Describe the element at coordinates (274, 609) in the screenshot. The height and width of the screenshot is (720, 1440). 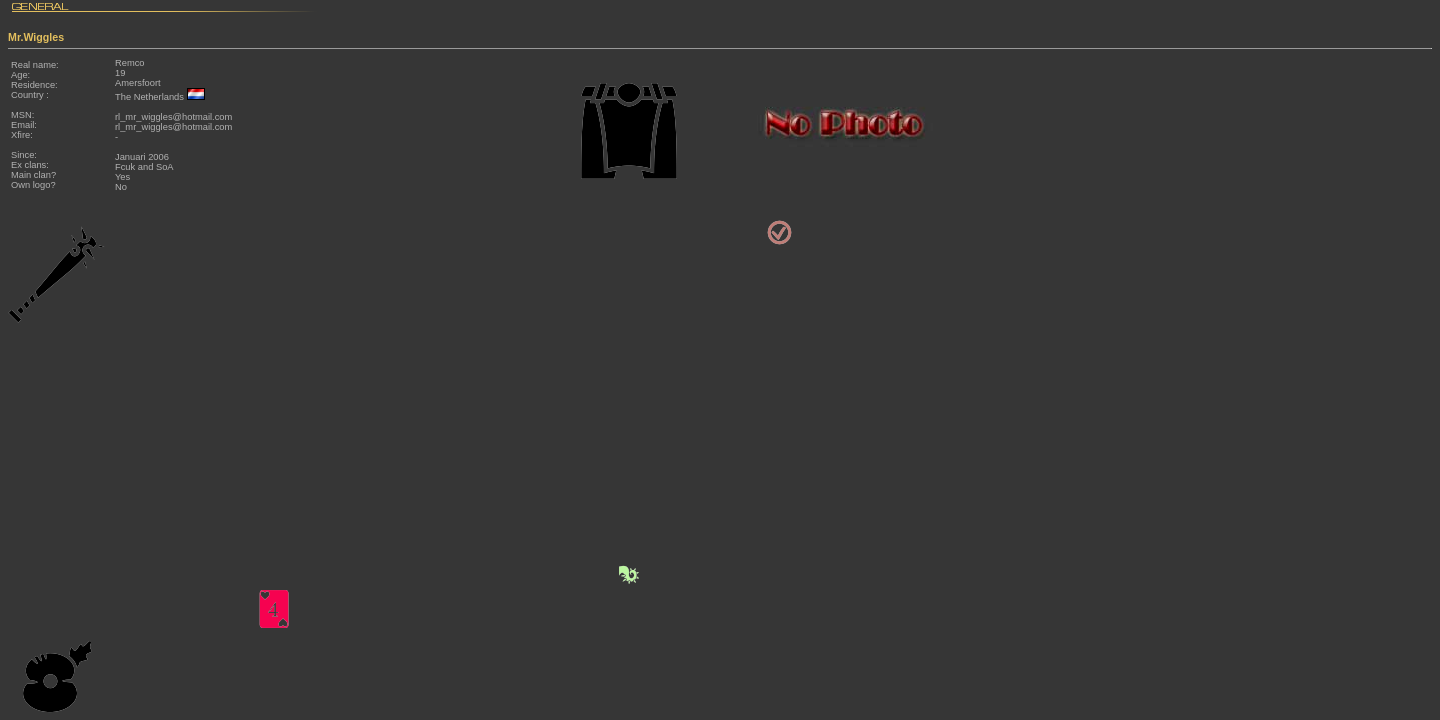
I see `four of hearts playing card` at that location.